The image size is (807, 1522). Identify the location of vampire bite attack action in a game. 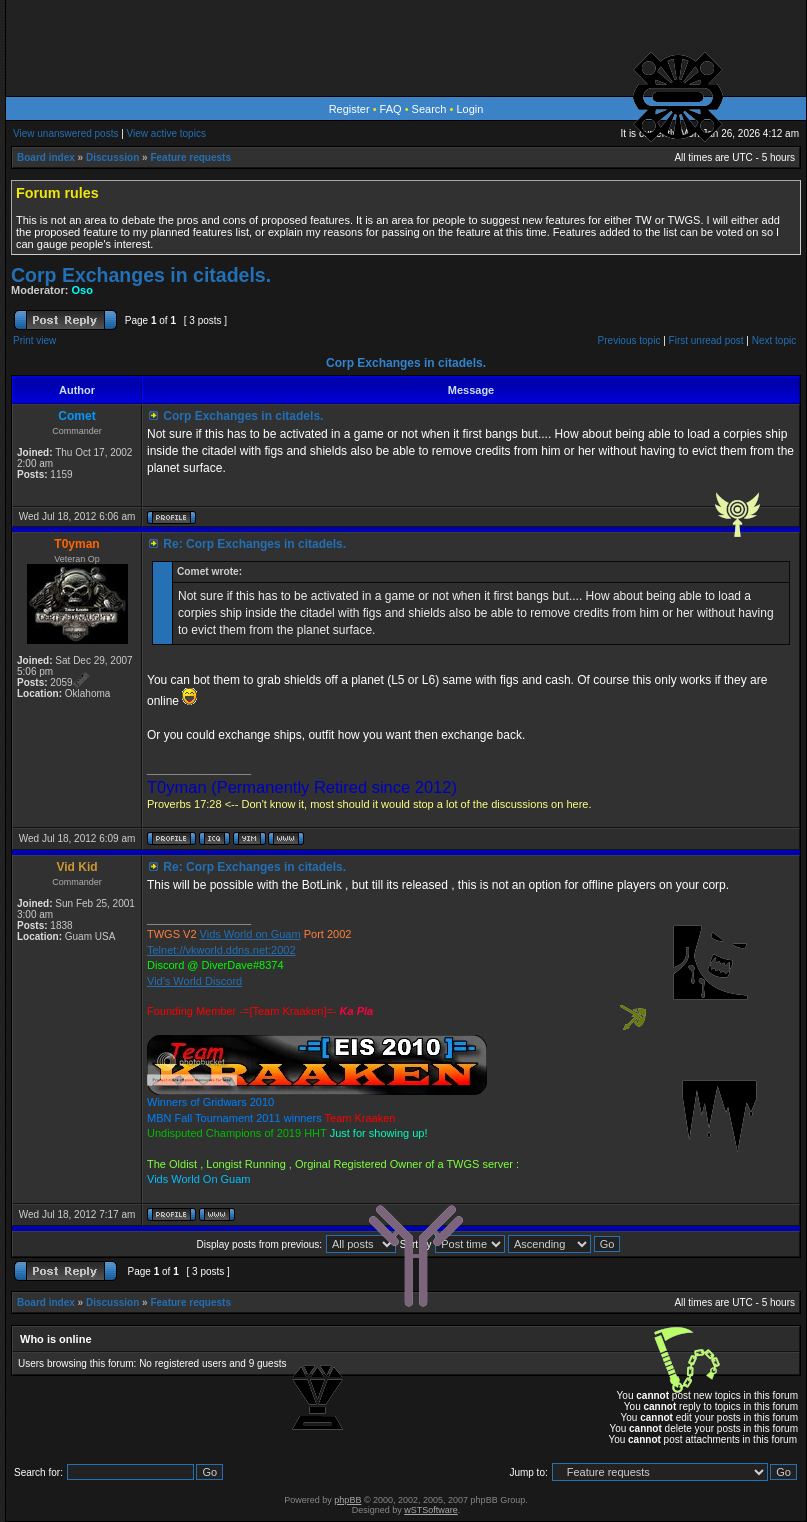
(710, 962).